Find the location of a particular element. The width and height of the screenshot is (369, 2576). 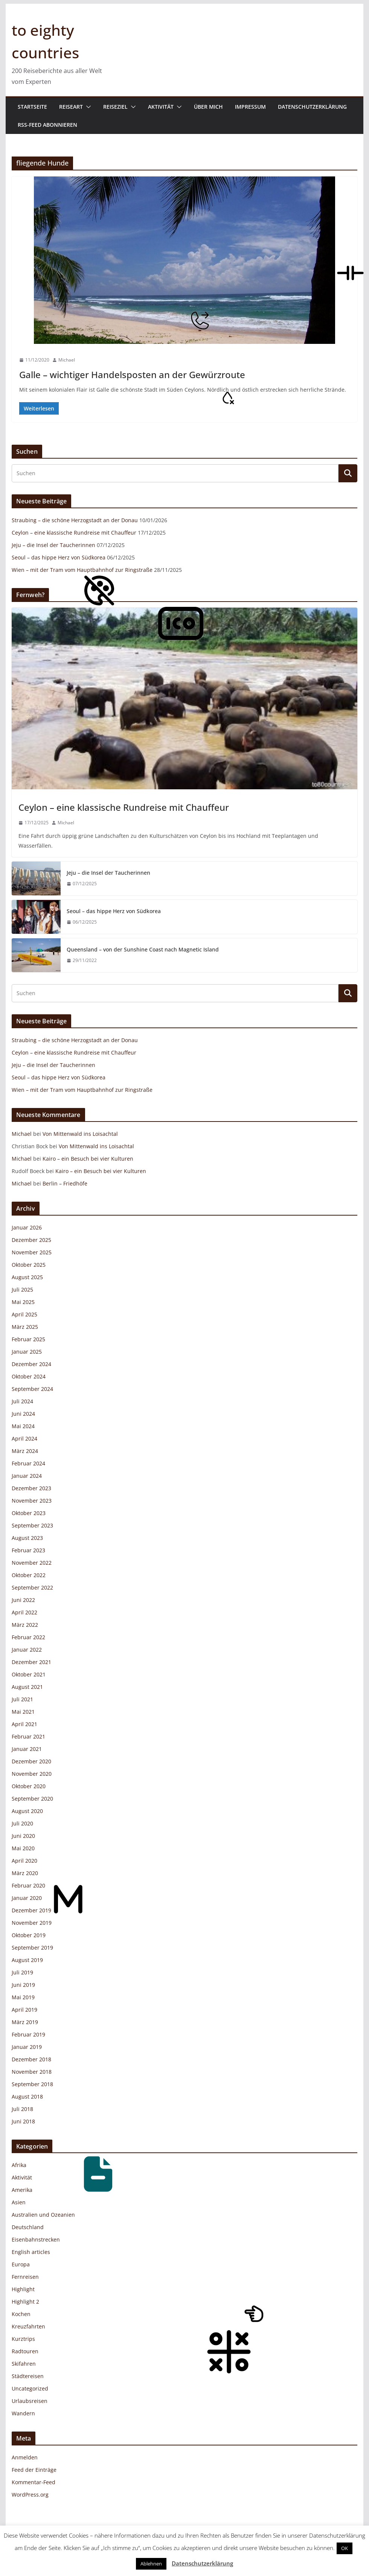

remove a file or document is located at coordinates (98, 2174).